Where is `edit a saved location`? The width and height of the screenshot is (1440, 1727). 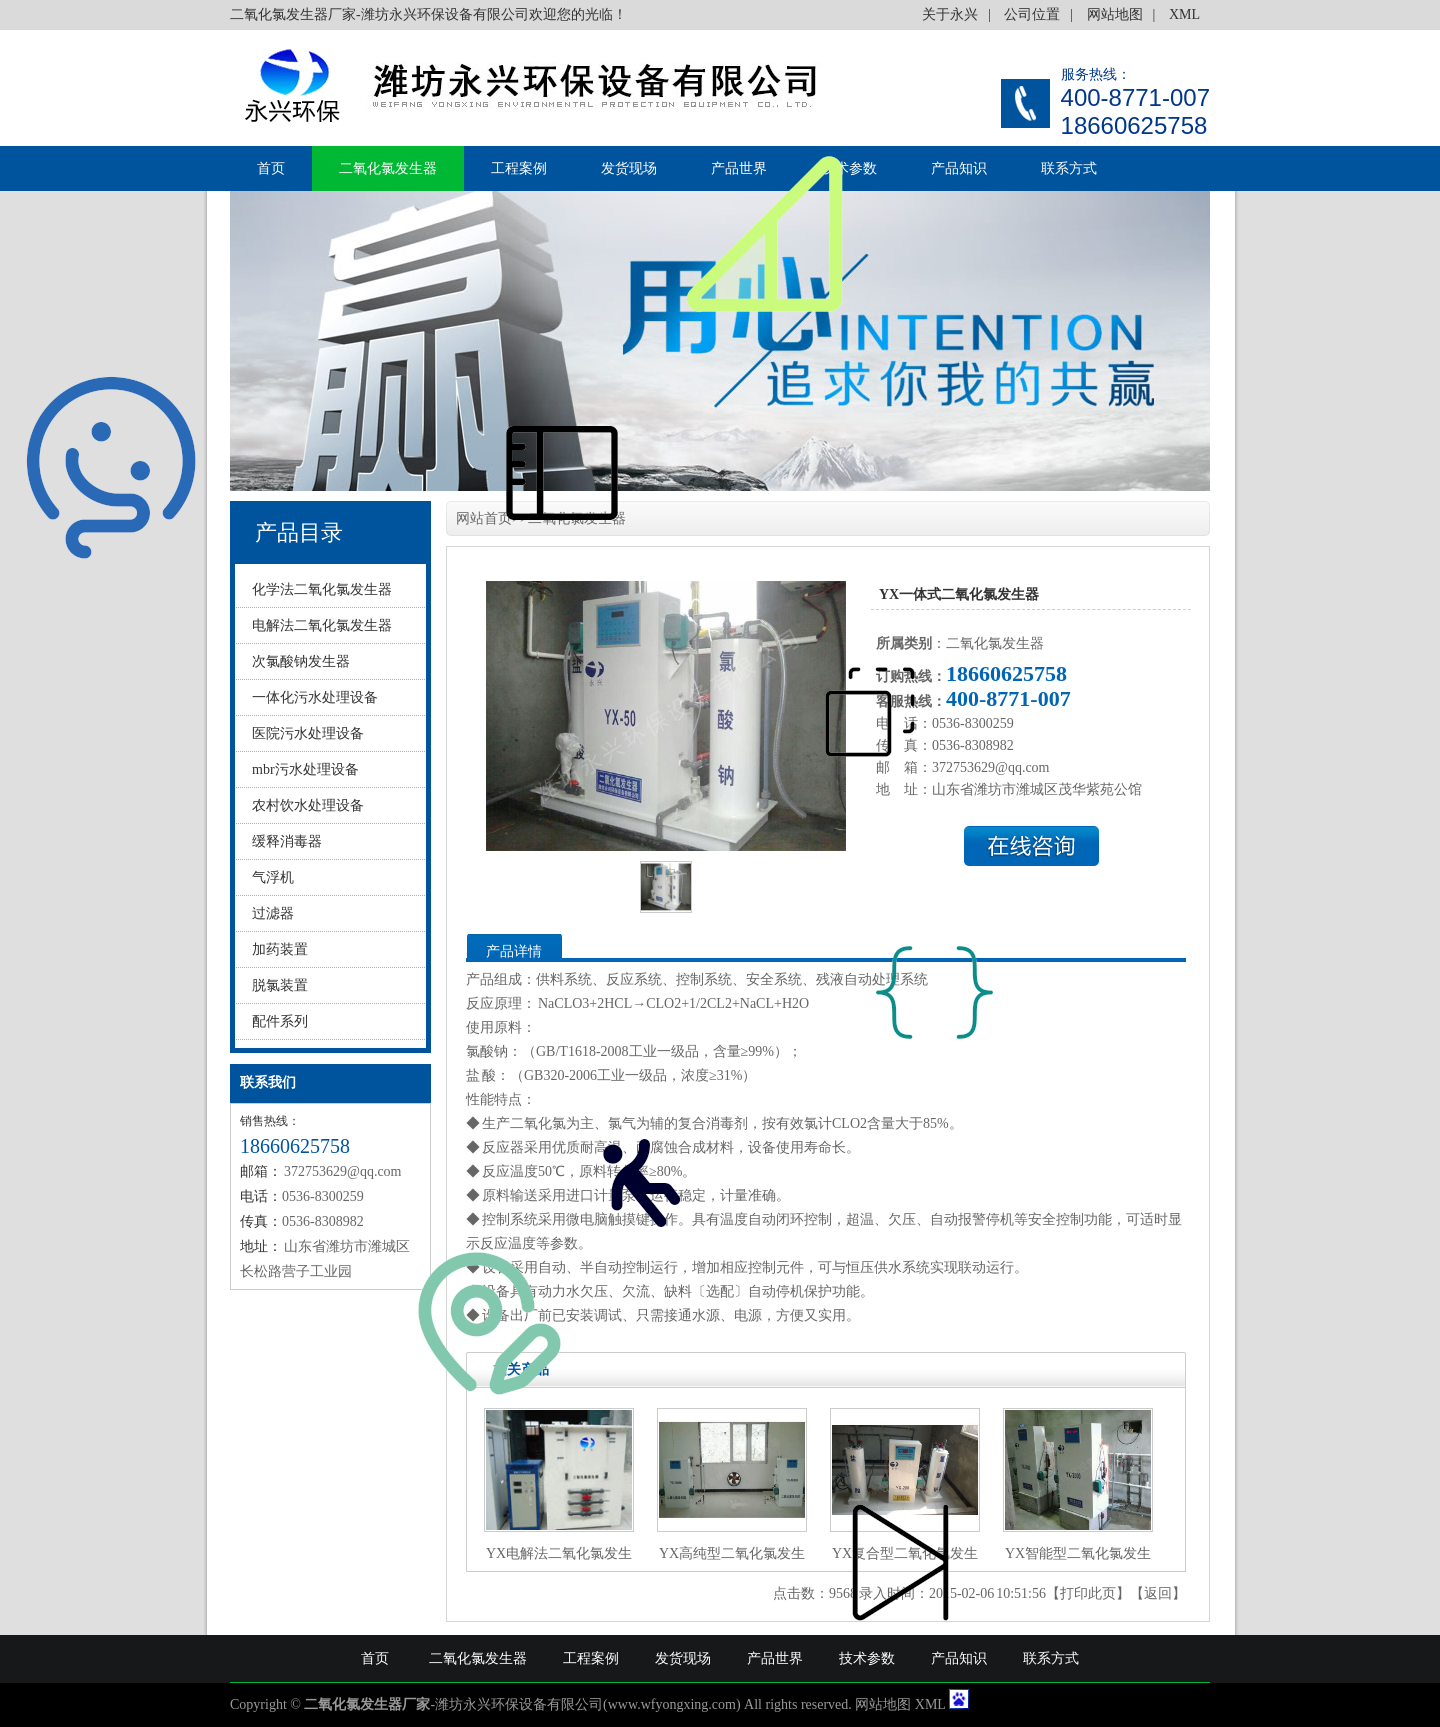 edit a saved location is located at coordinates (489, 1323).